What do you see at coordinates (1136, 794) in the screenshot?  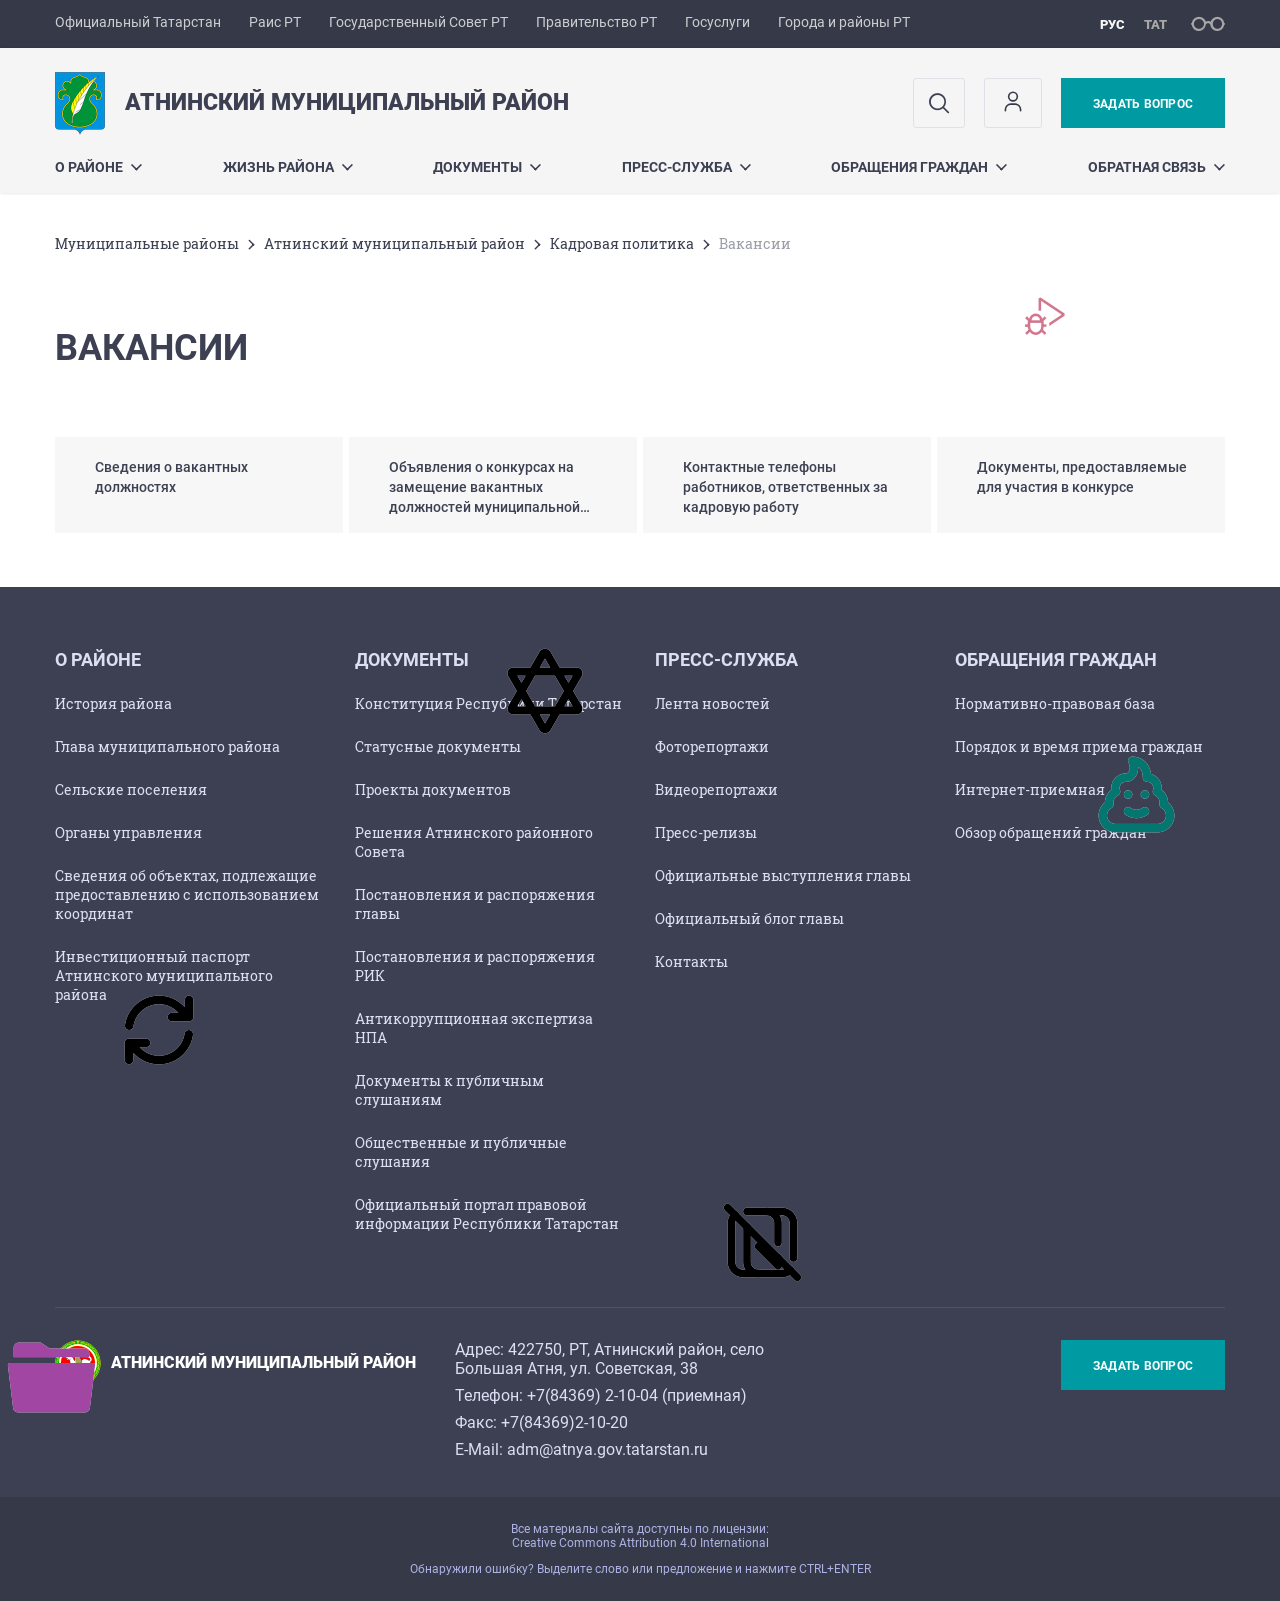 I see `add a poop emoji reaction` at bounding box center [1136, 794].